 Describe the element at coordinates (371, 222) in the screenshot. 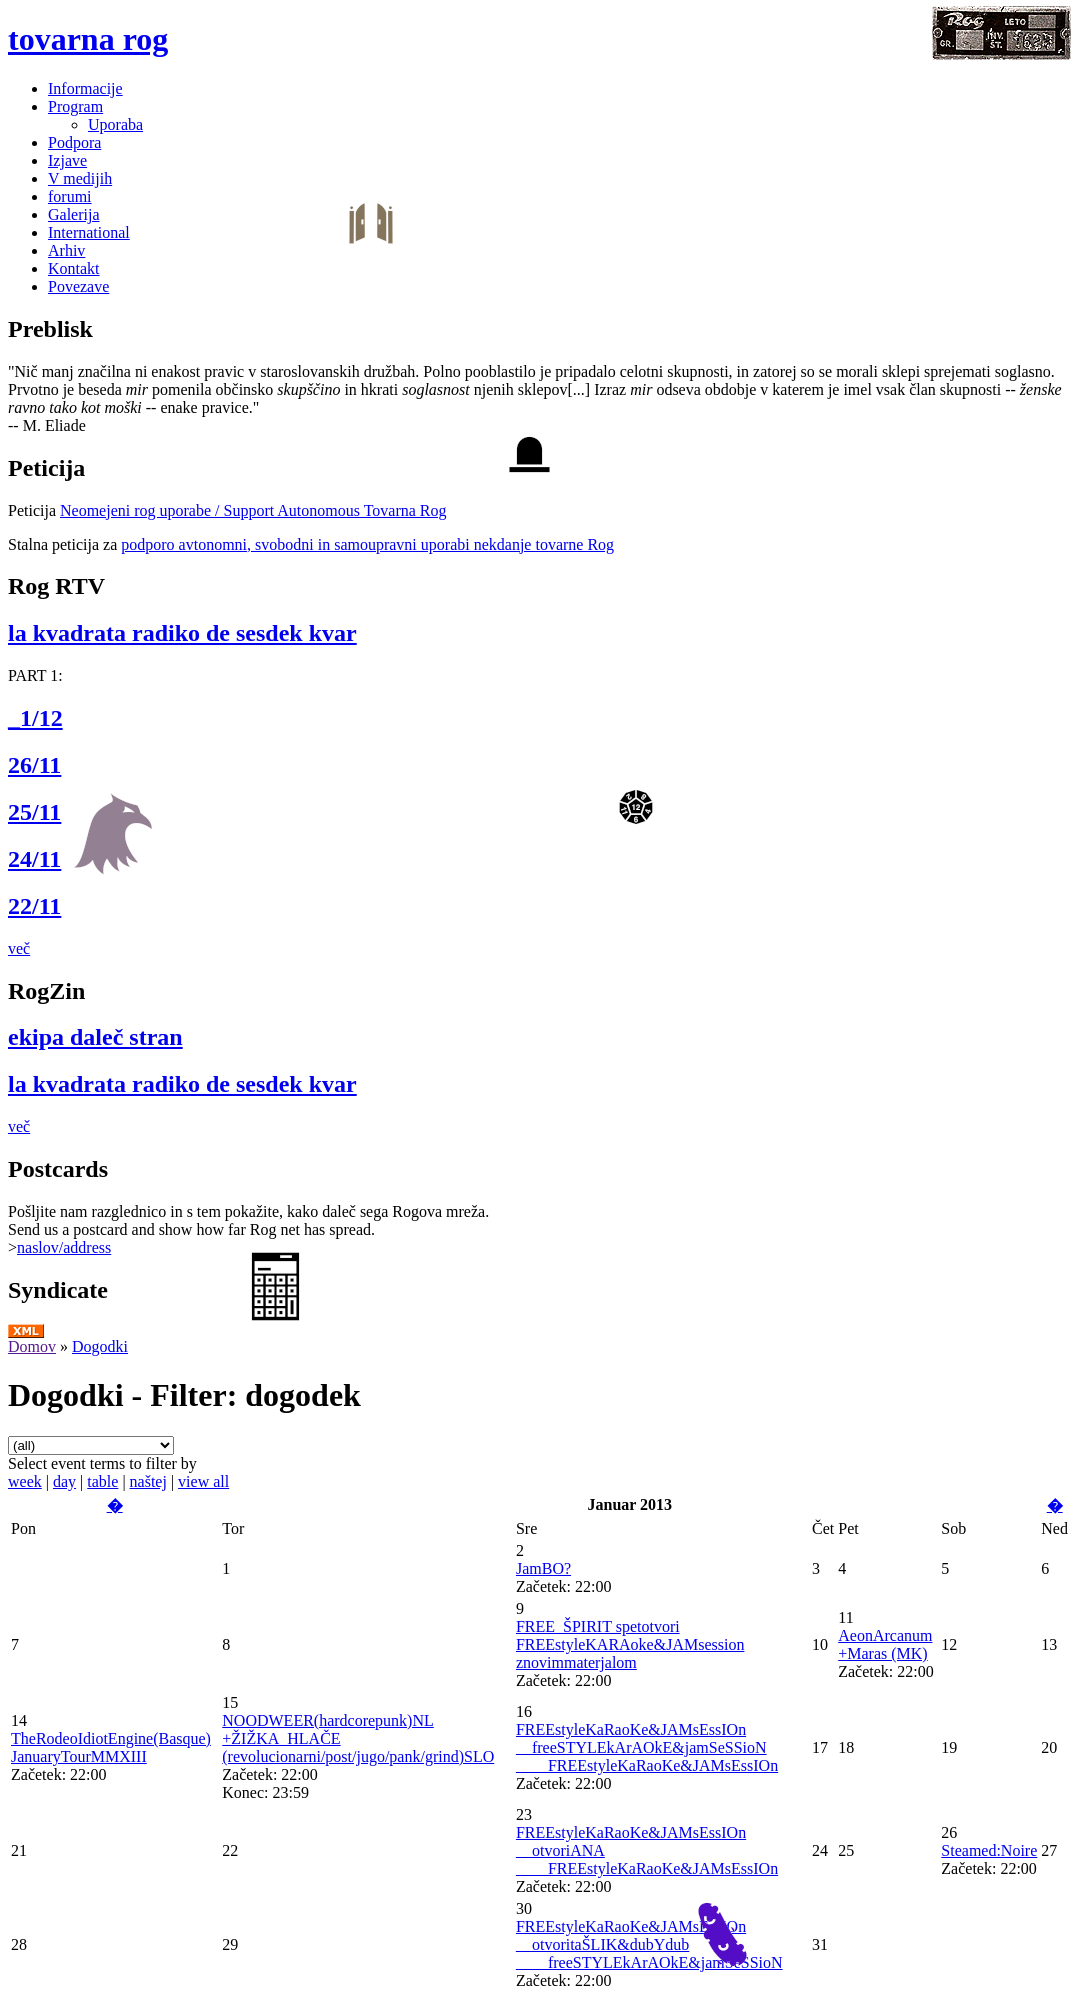

I see `enter a new area or level` at that location.